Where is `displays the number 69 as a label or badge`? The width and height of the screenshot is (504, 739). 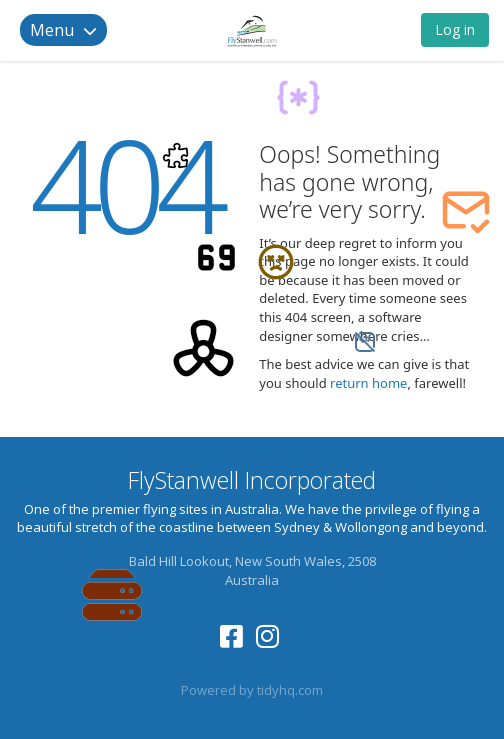 displays the number 69 as a label or badge is located at coordinates (216, 257).